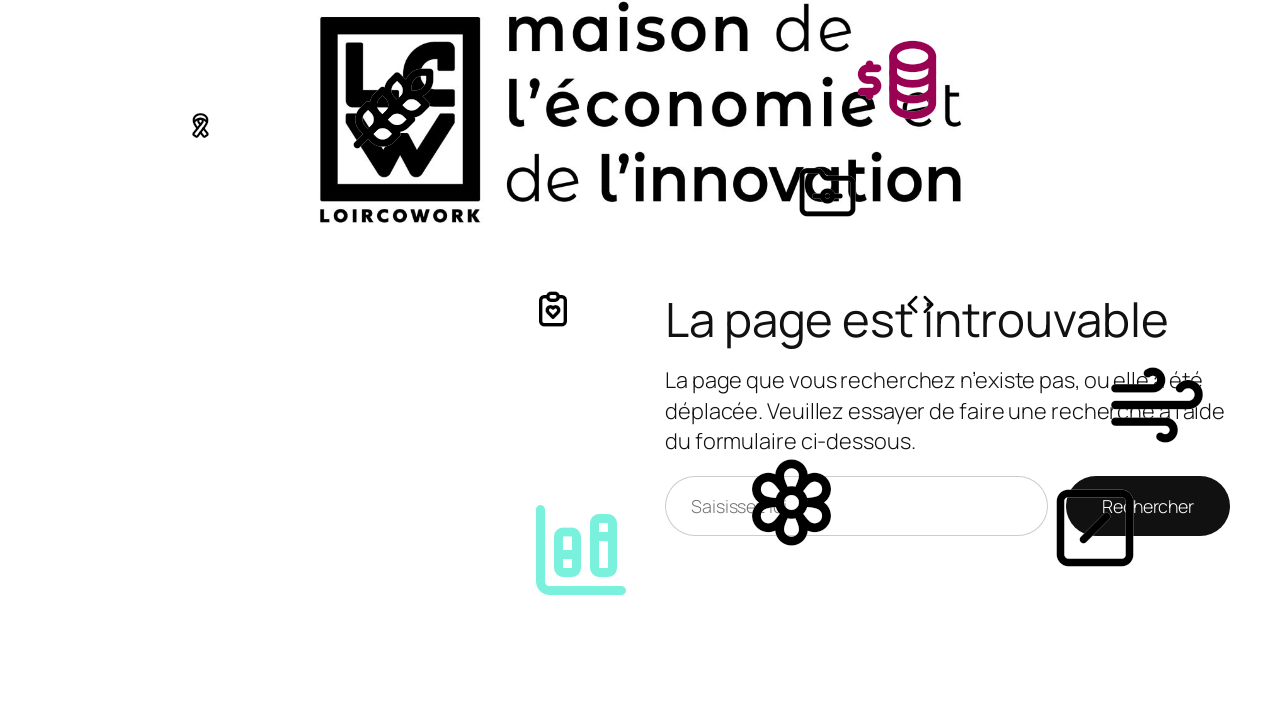 This screenshot has width=1280, height=725. I want to click on view stacked column chart data, so click(581, 550).